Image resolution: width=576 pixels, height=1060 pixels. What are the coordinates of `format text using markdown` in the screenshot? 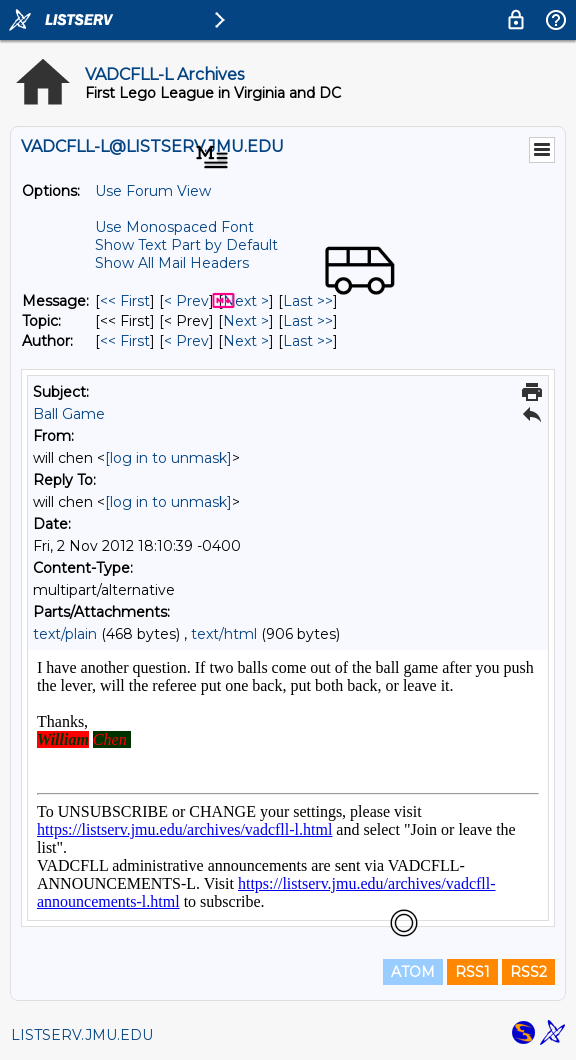 It's located at (223, 300).